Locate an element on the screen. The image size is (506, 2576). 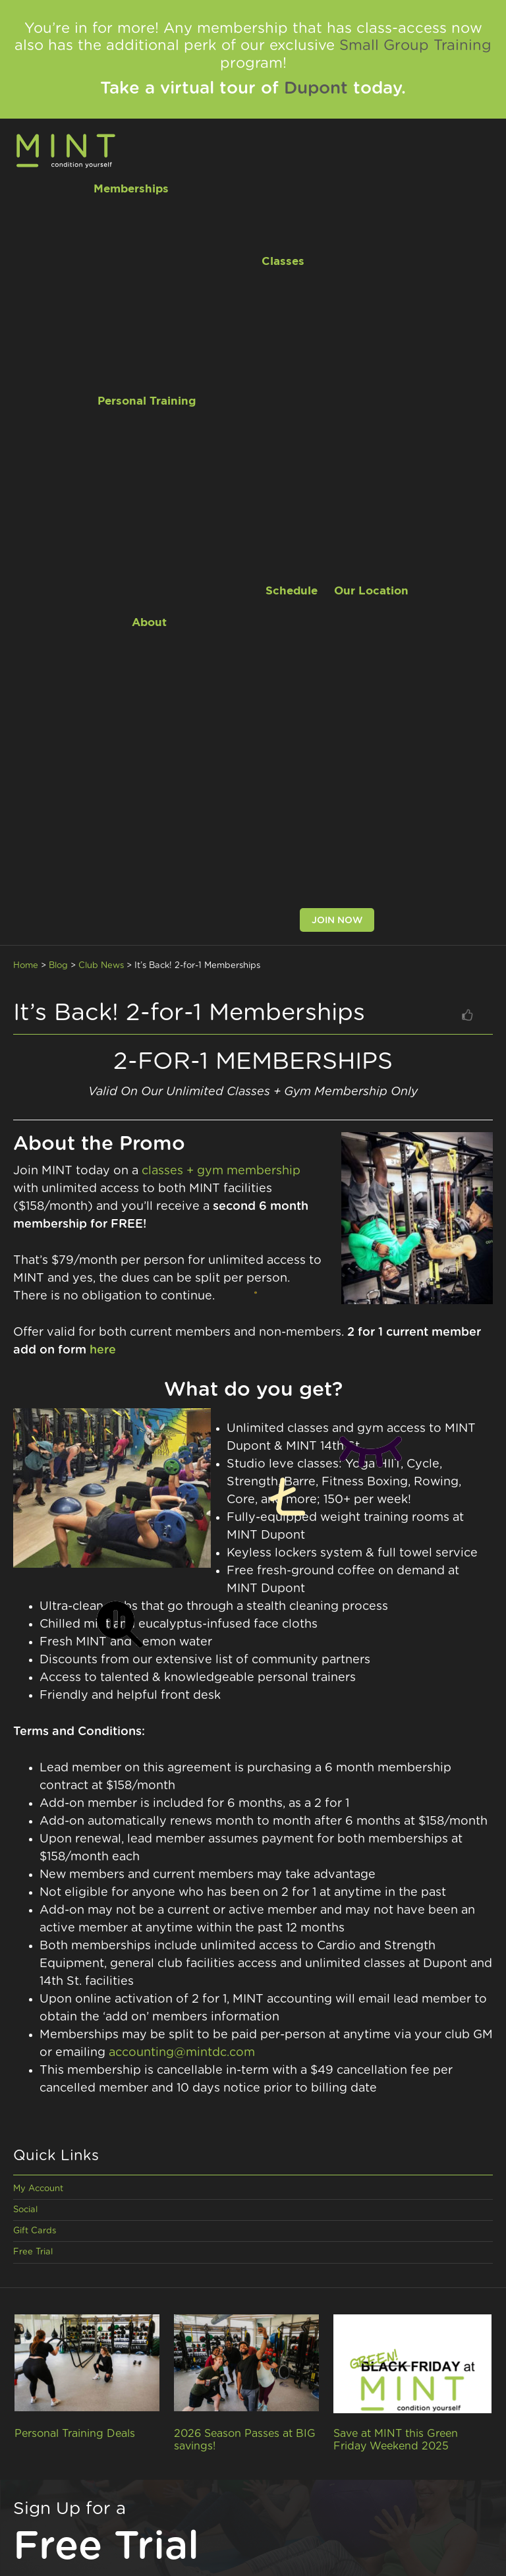
analyze data or view analytics is located at coordinates (120, 1624).